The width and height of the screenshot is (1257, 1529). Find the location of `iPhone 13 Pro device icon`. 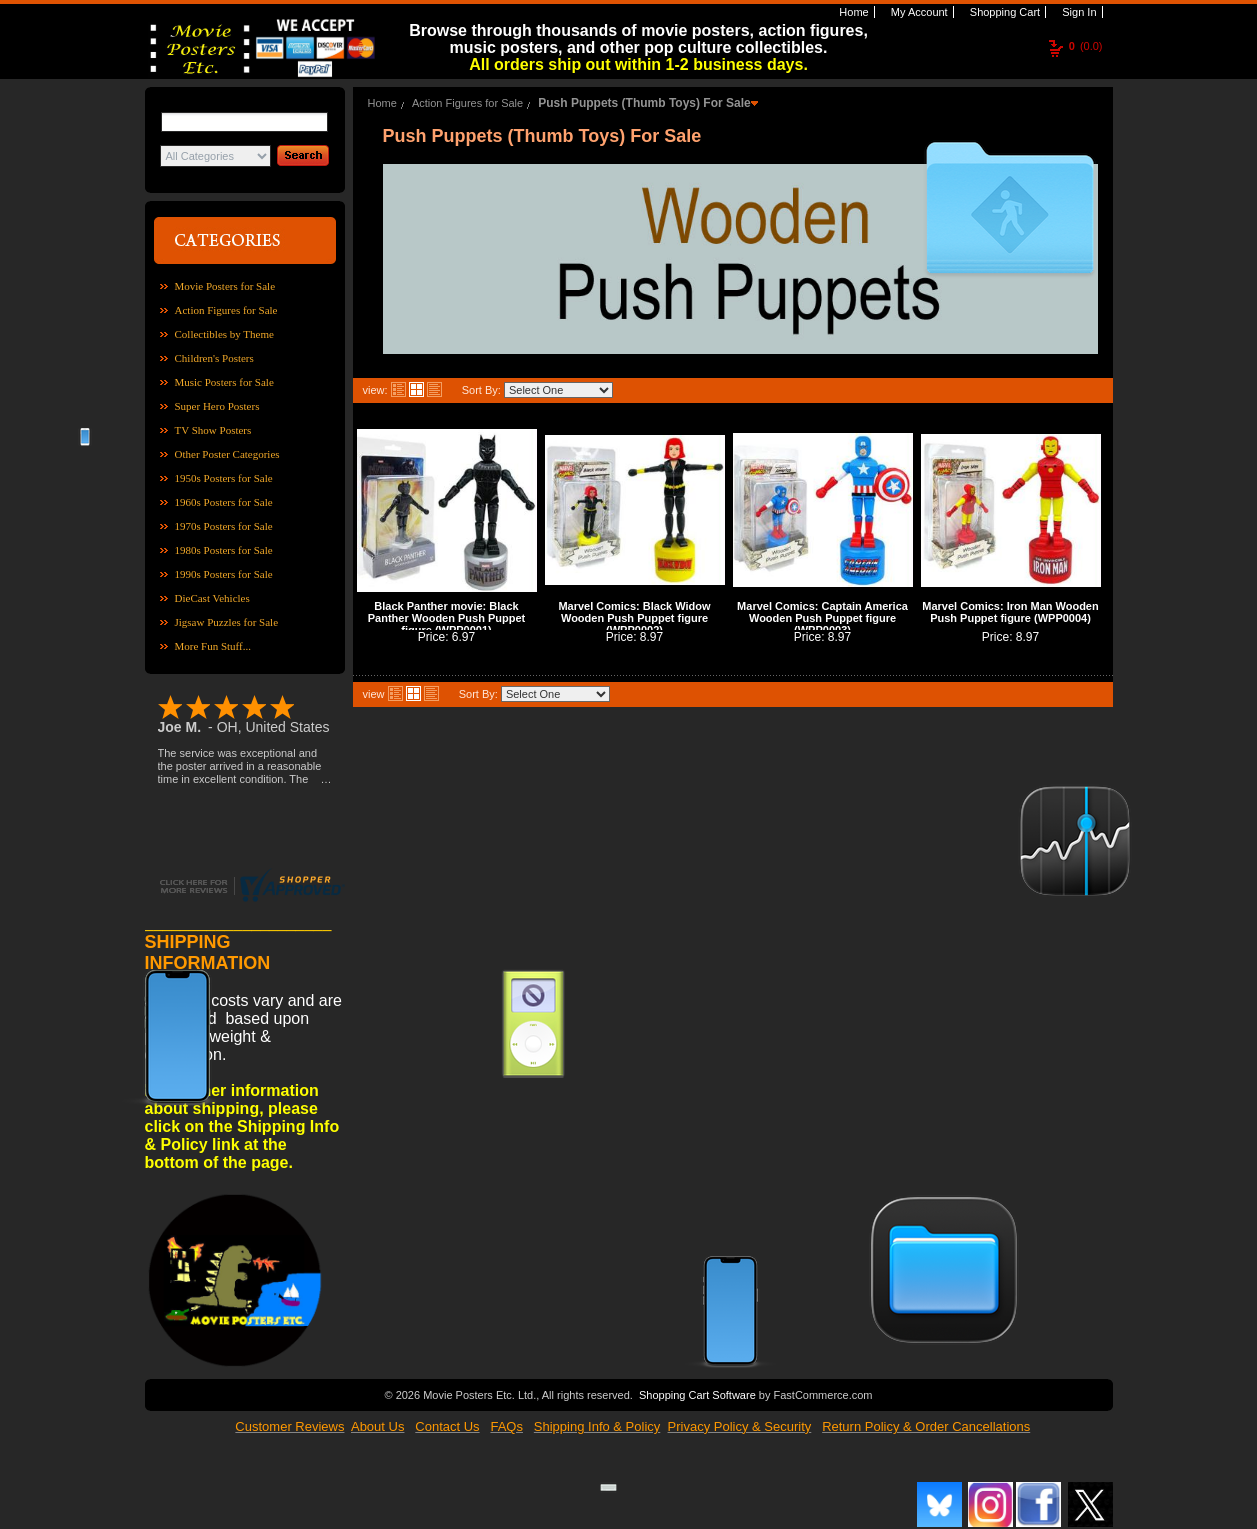

iPhone 13 Pro device icon is located at coordinates (177, 1038).